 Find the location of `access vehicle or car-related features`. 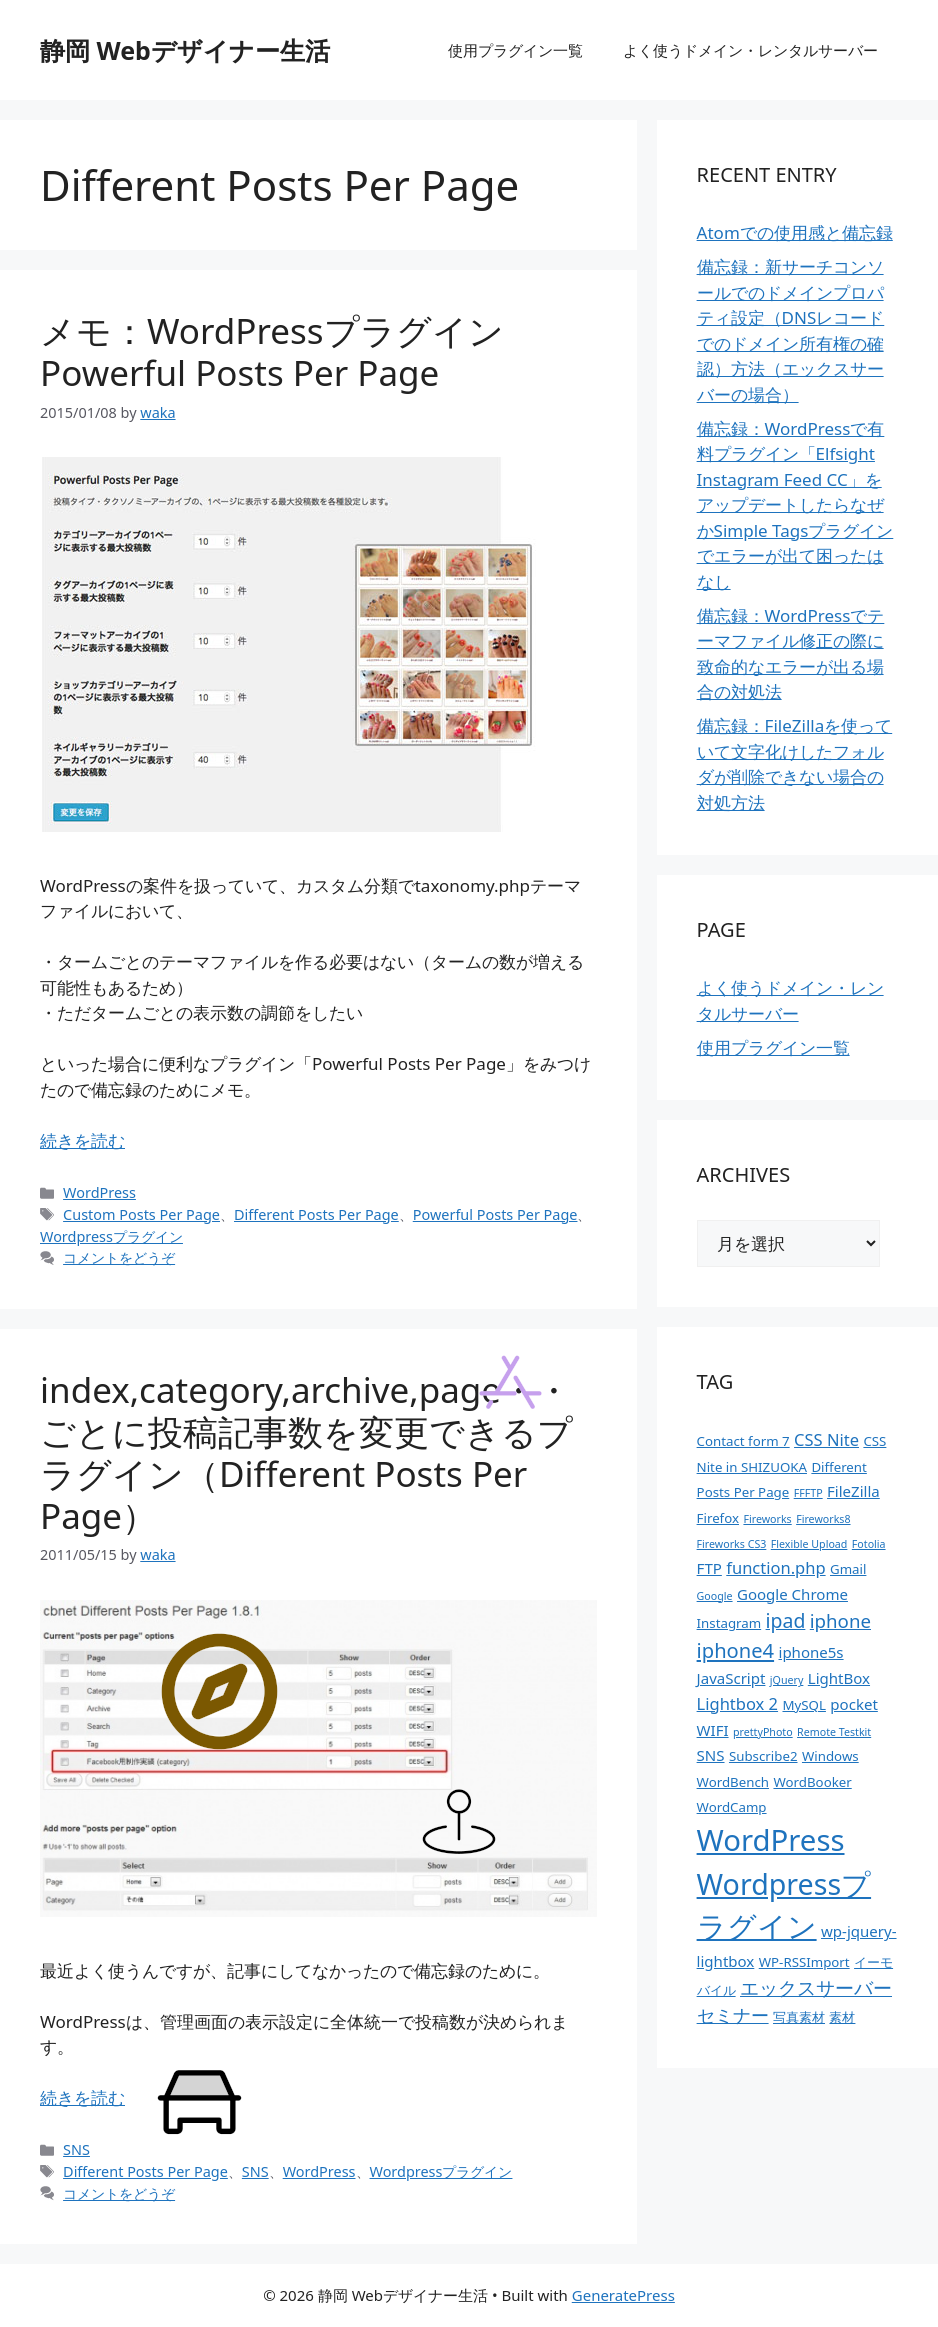

access vehicle or car-related features is located at coordinates (199, 2103).